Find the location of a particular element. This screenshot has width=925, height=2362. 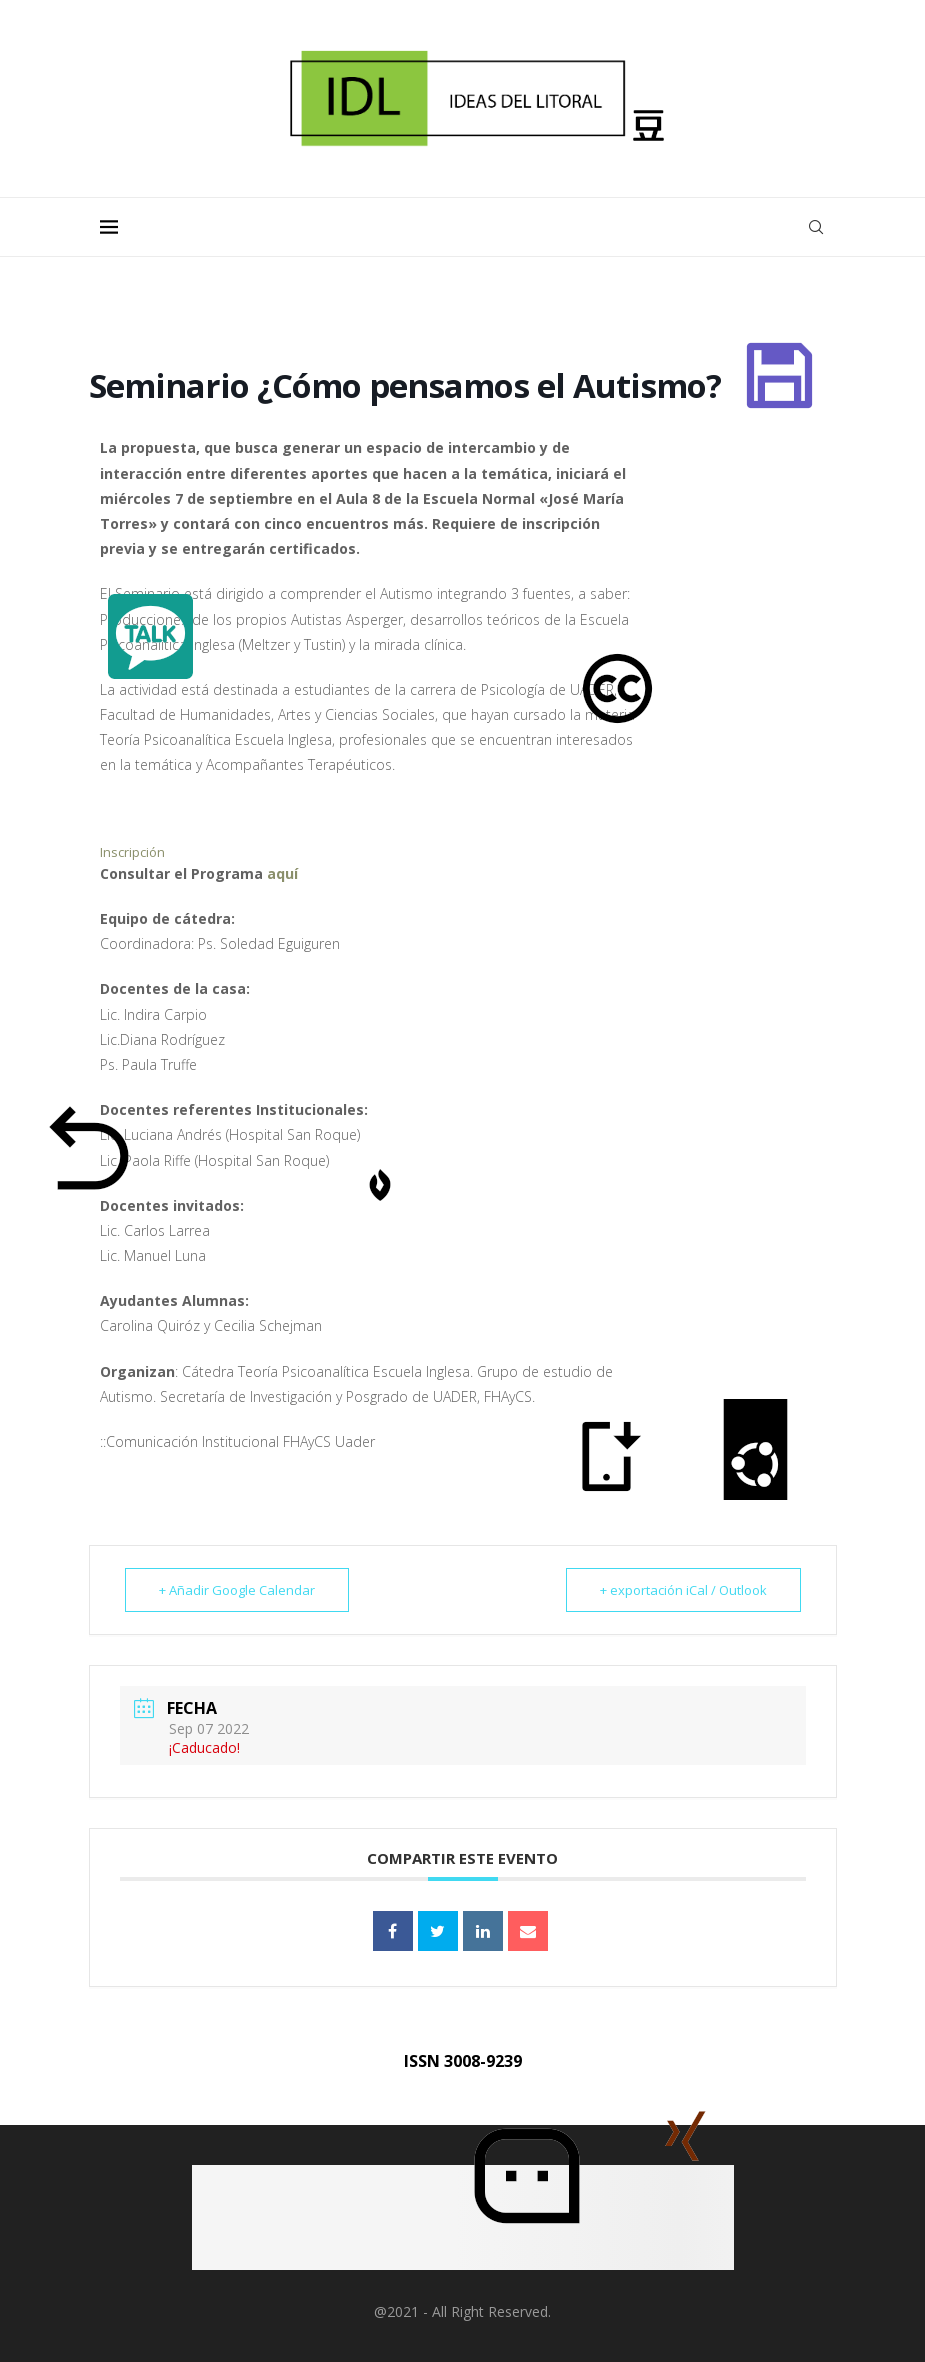

open douban app is located at coordinates (648, 125).